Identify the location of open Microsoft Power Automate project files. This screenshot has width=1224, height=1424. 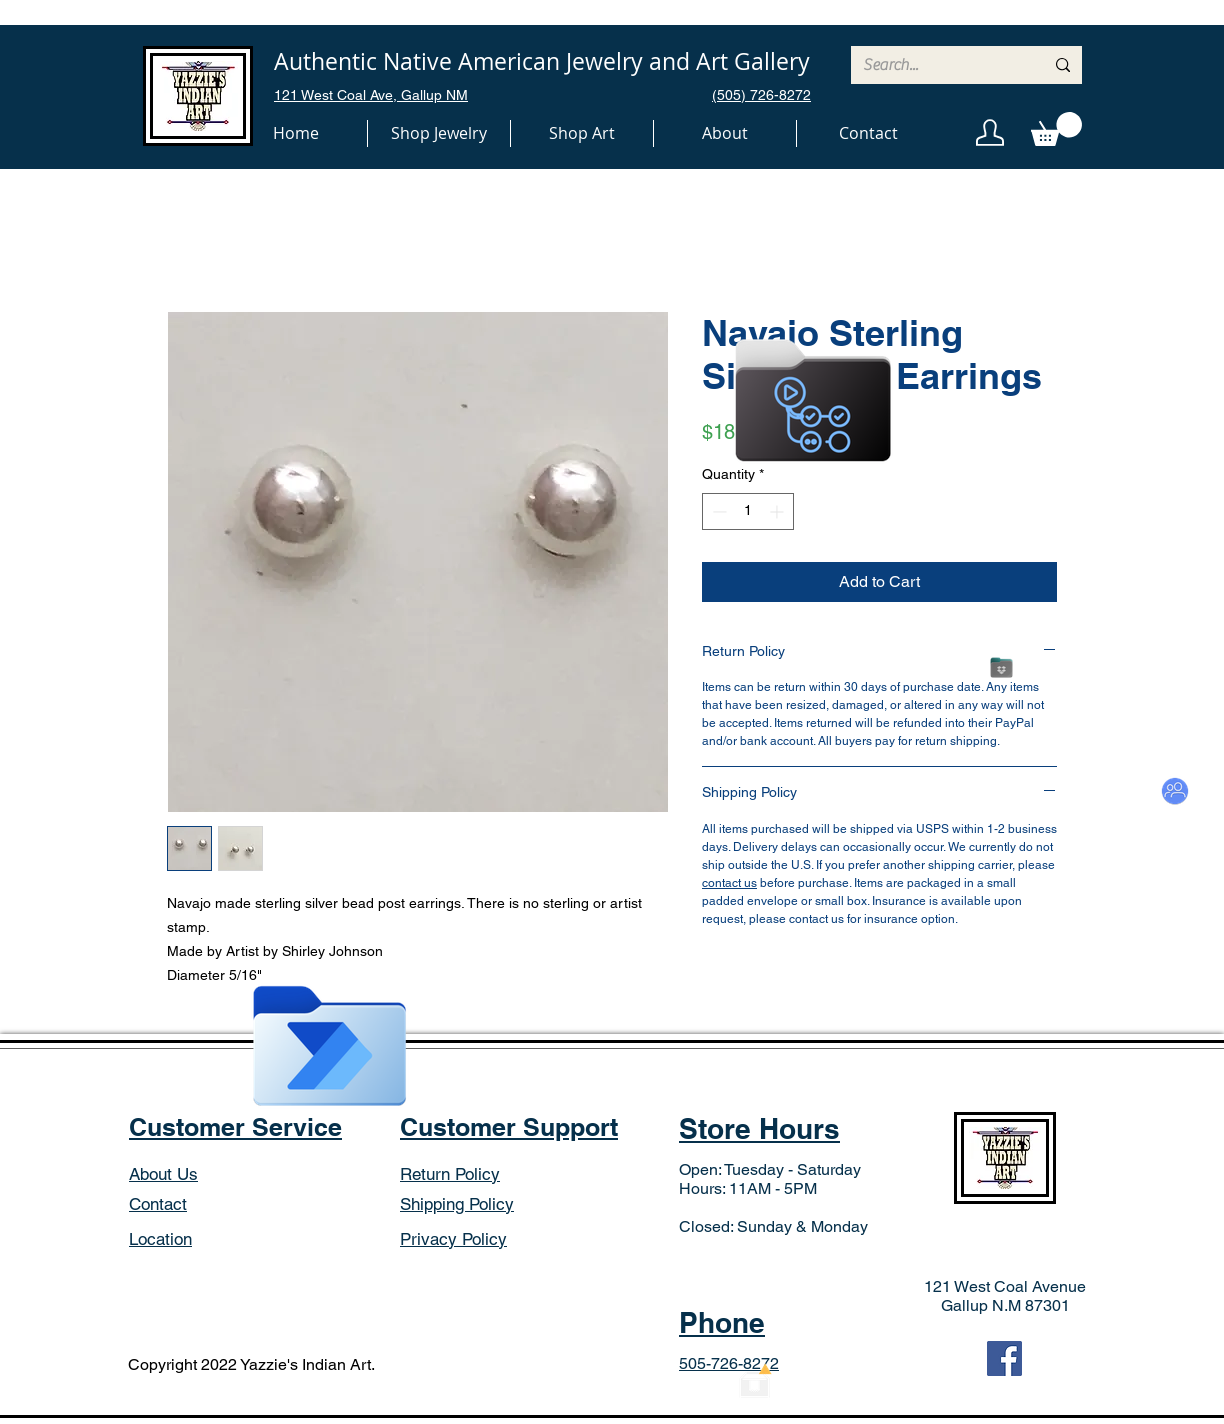
(329, 1050).